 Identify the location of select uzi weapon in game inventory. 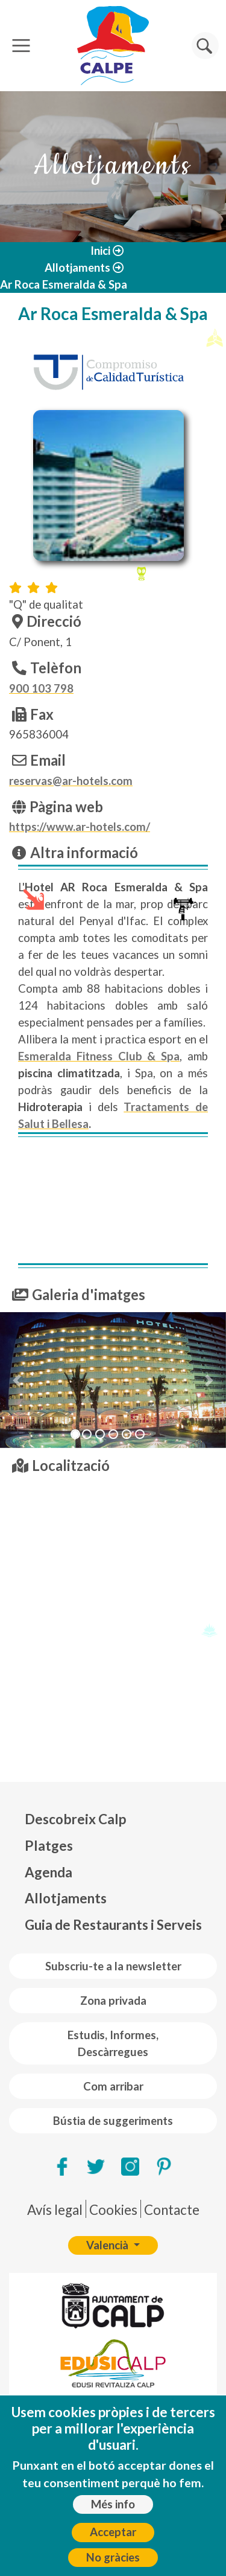
(184, 909).